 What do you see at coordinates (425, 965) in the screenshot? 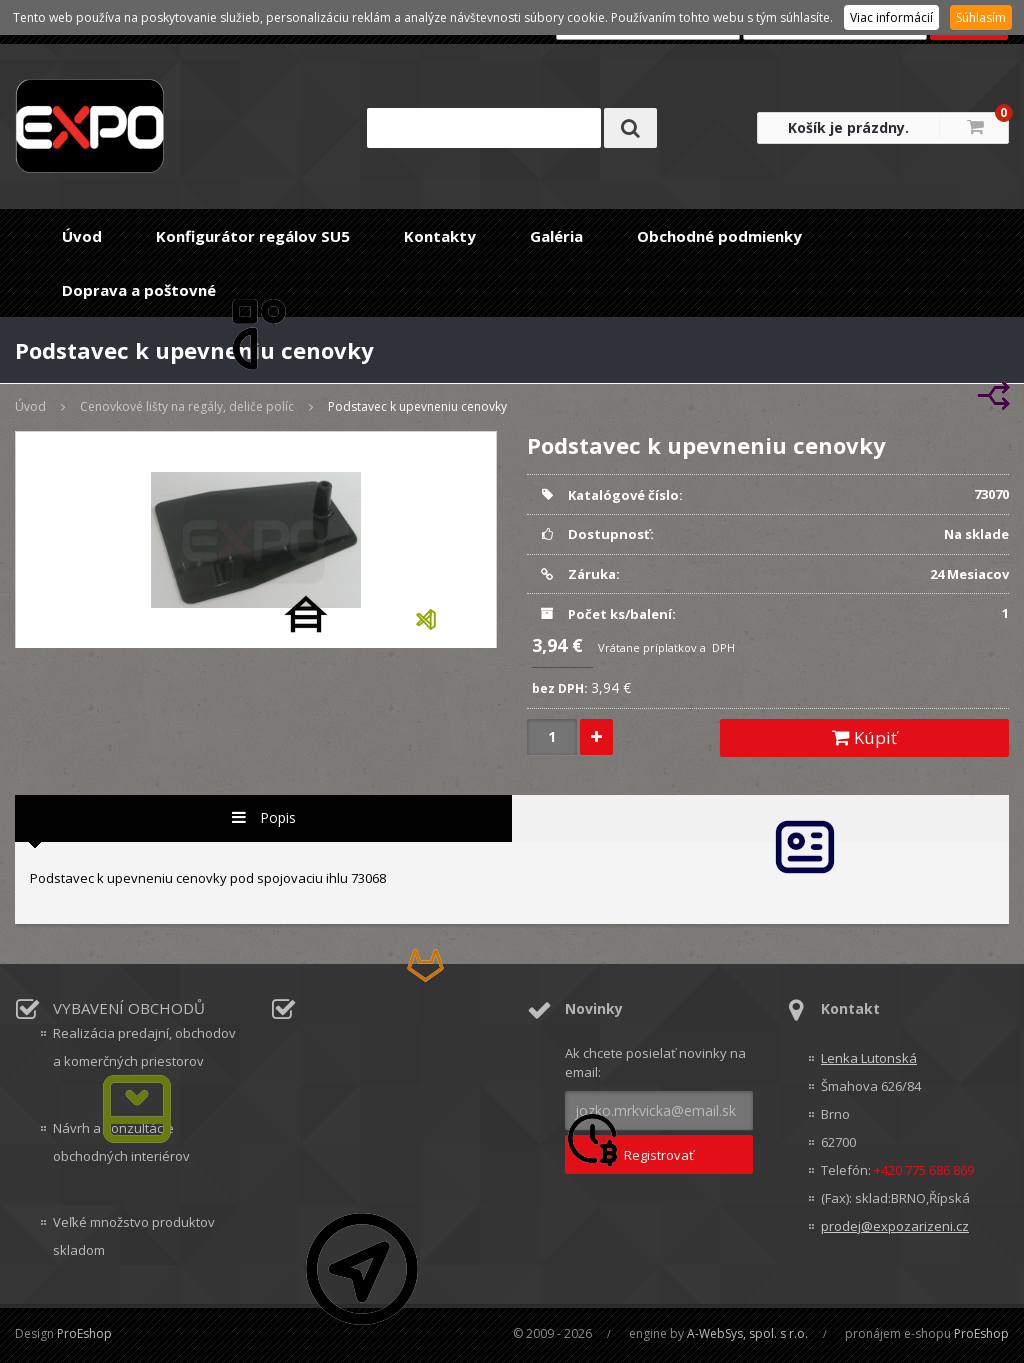
I see `open GitLab repository` at bounding box center [425, 965].